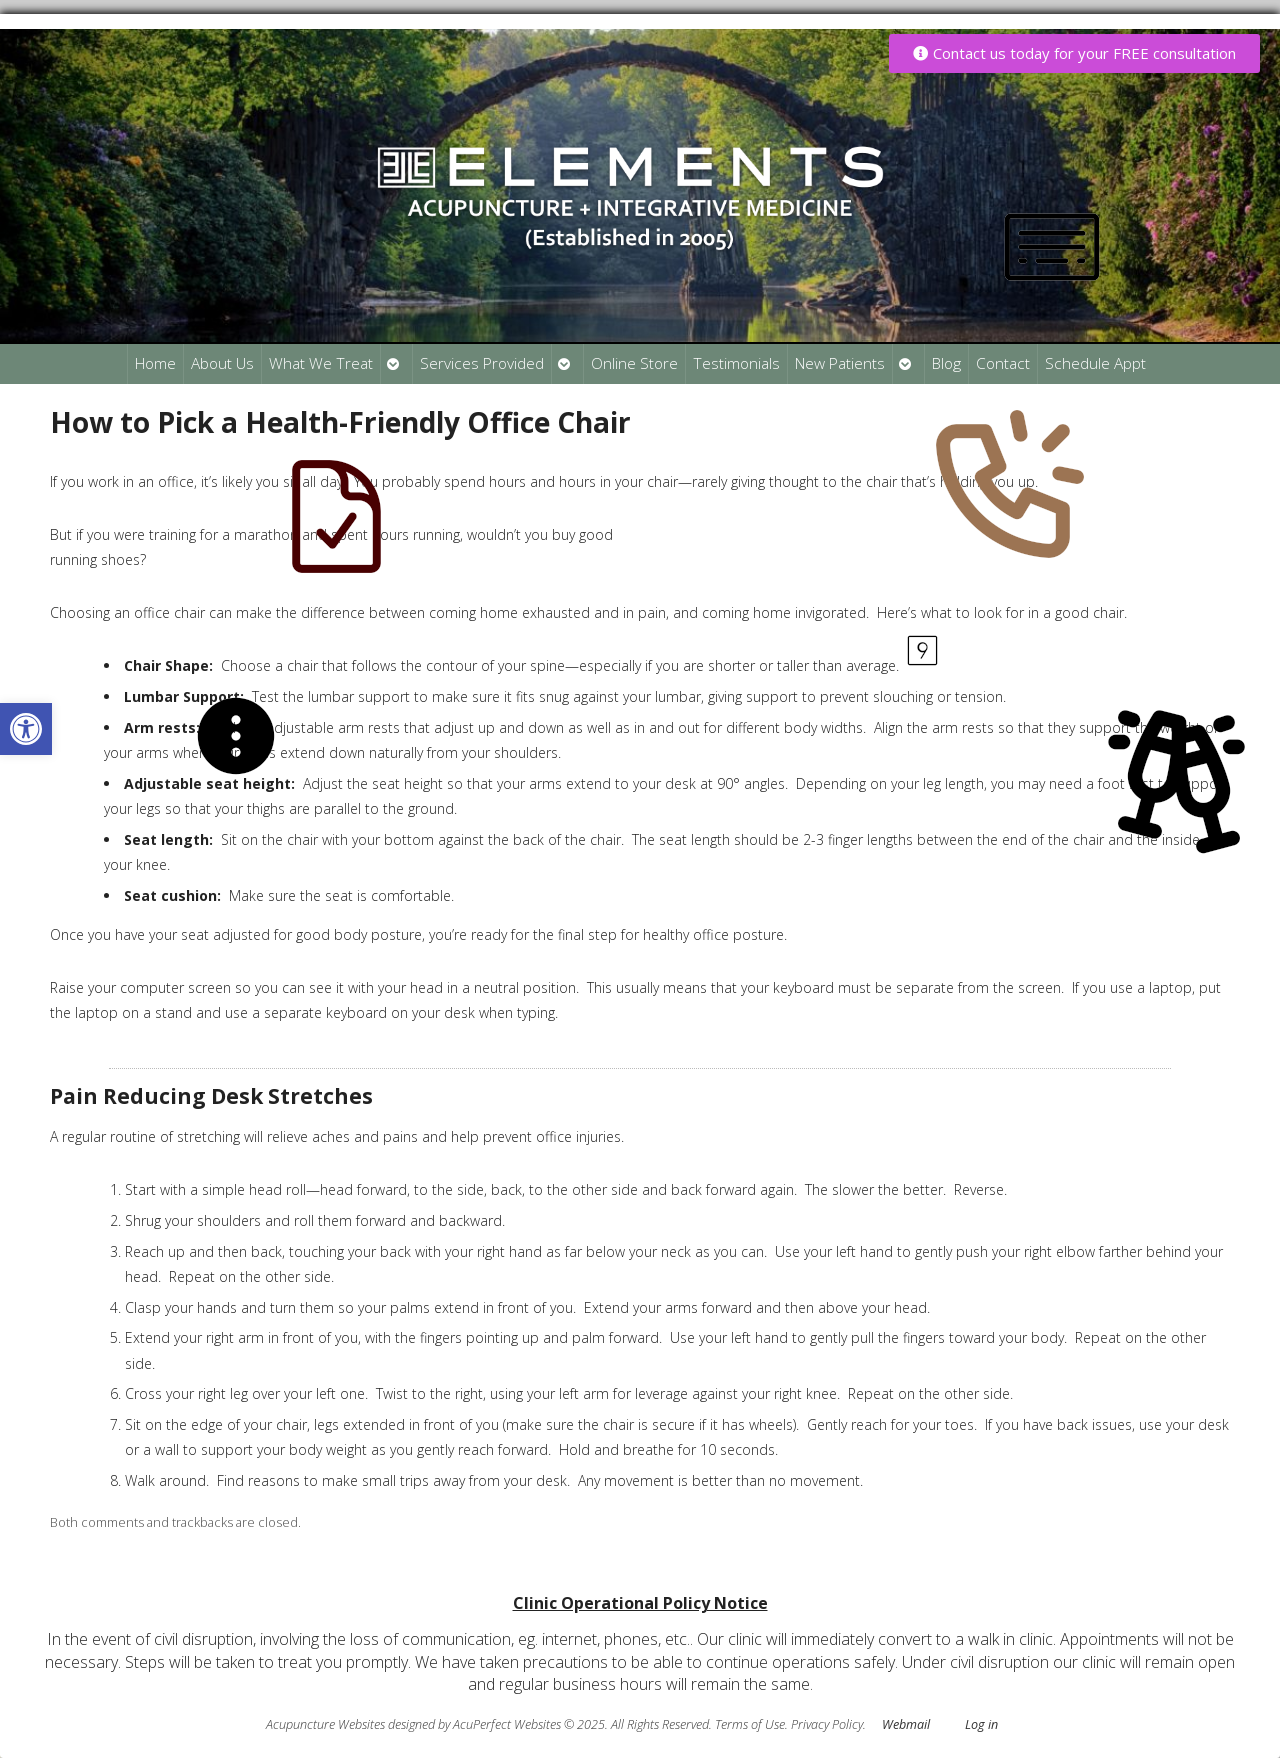 The height and width of the screenshot is (1758, 1280). What do you see at coordinates (336, 516) in the screenshot?
I see `document successfully verified or approved` at bounding box center [336, 516].